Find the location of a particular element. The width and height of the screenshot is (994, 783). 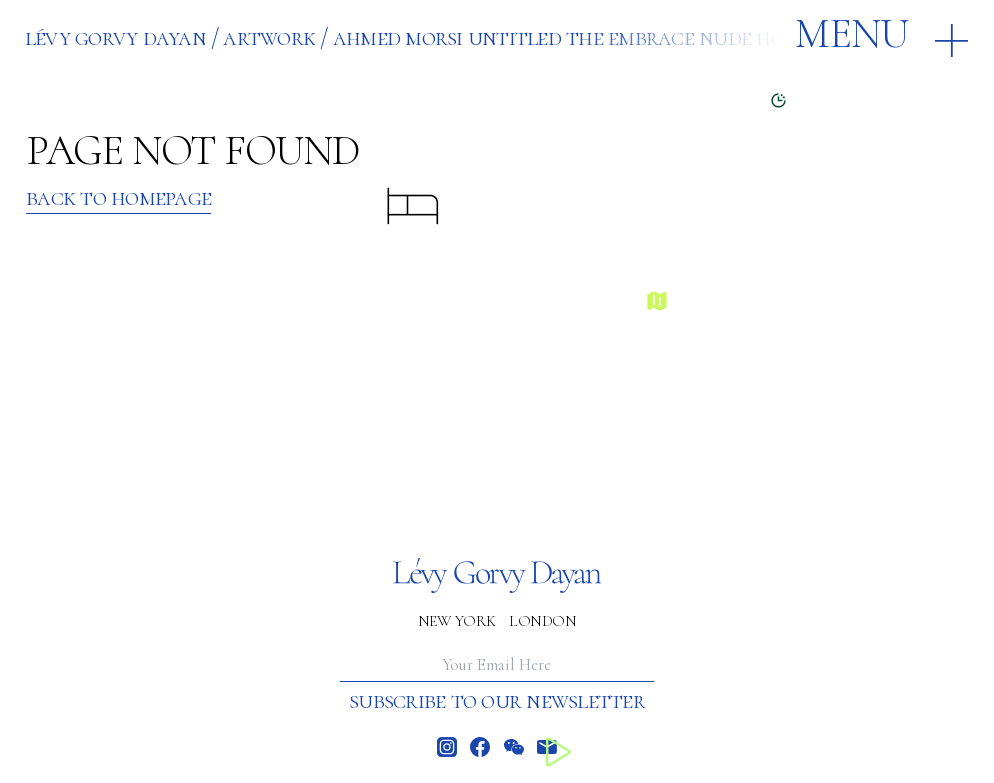

view map or navigation is located at coordinates (657, 301).